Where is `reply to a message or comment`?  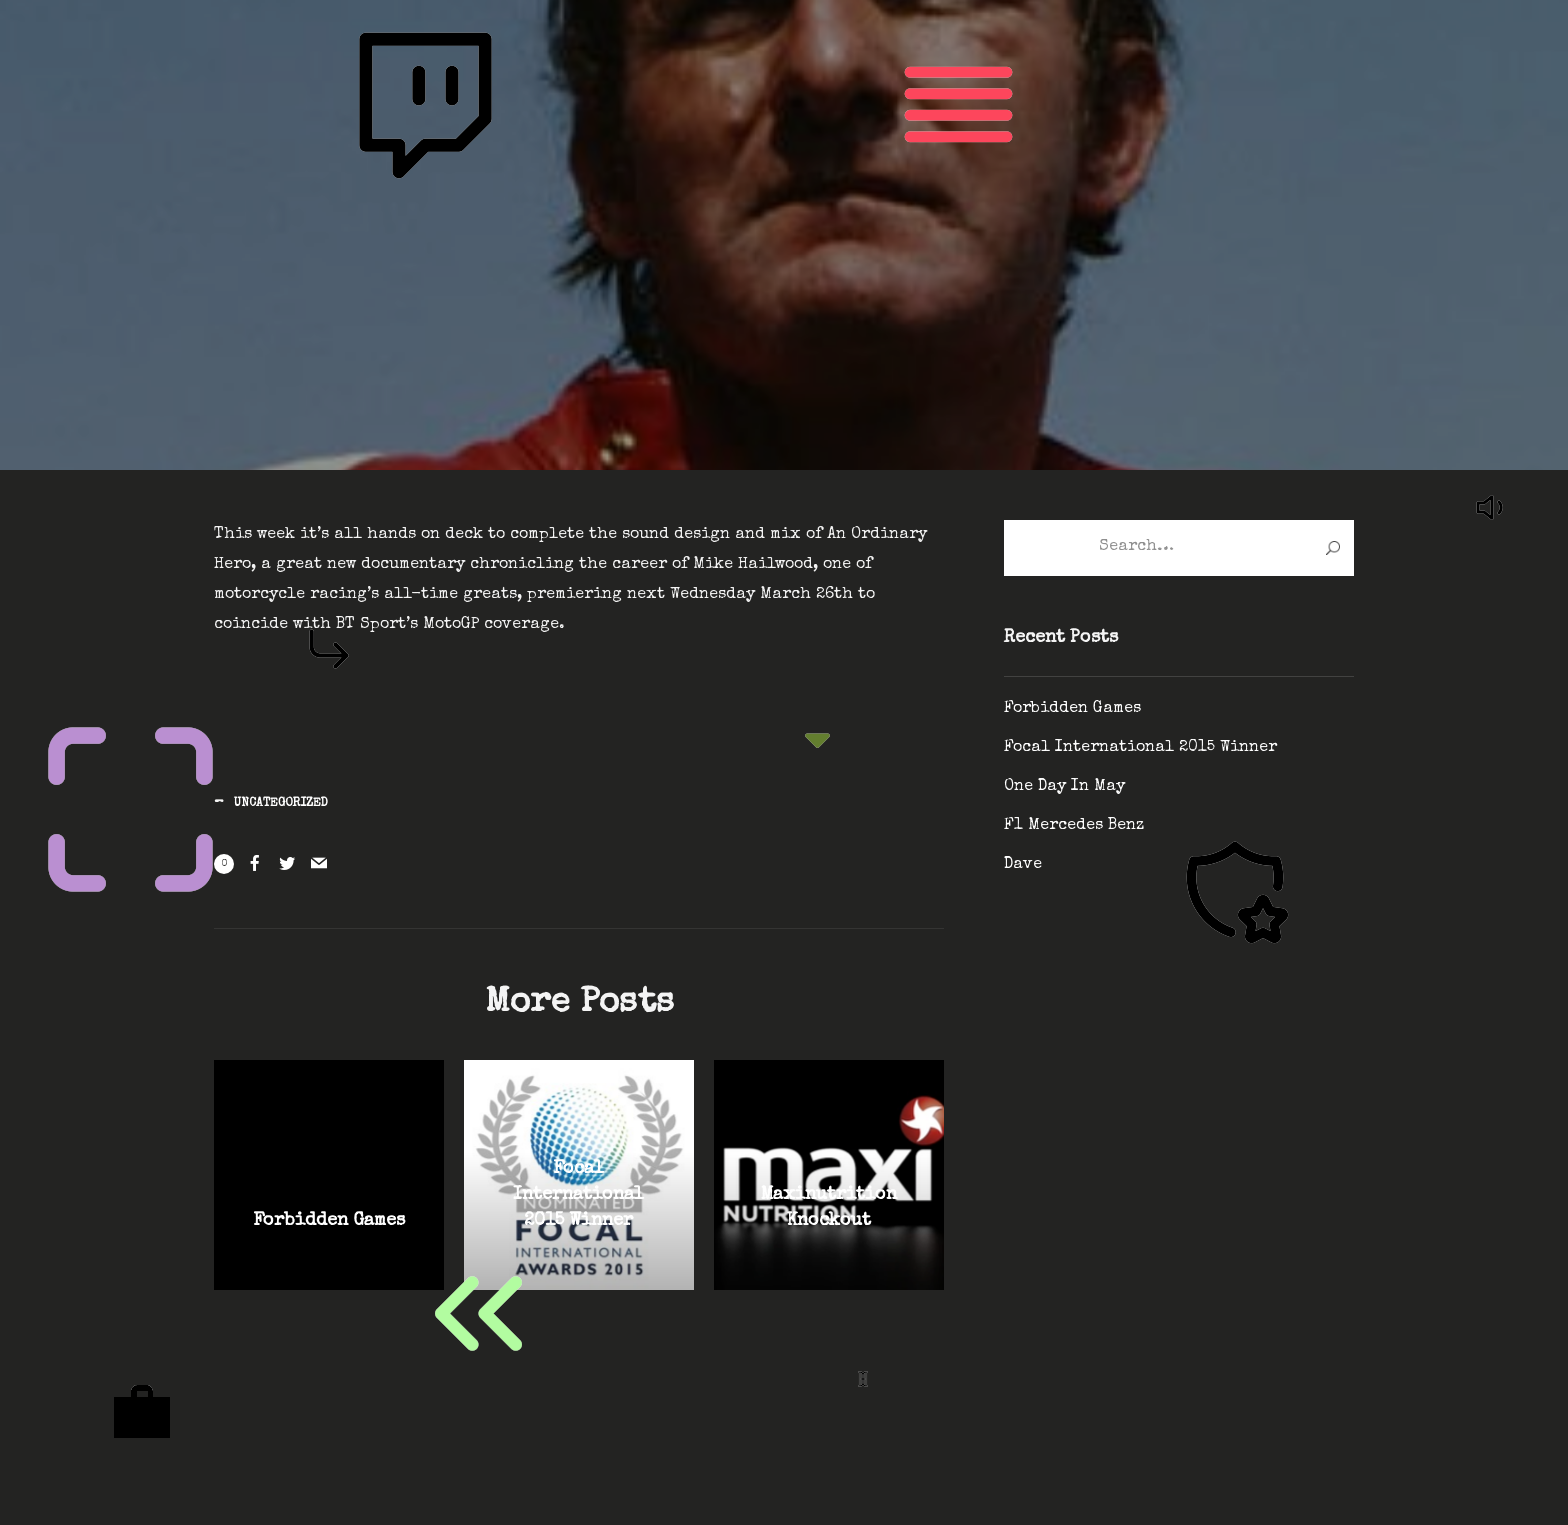 reply to a message or comment is located at coordinates (329, 649).